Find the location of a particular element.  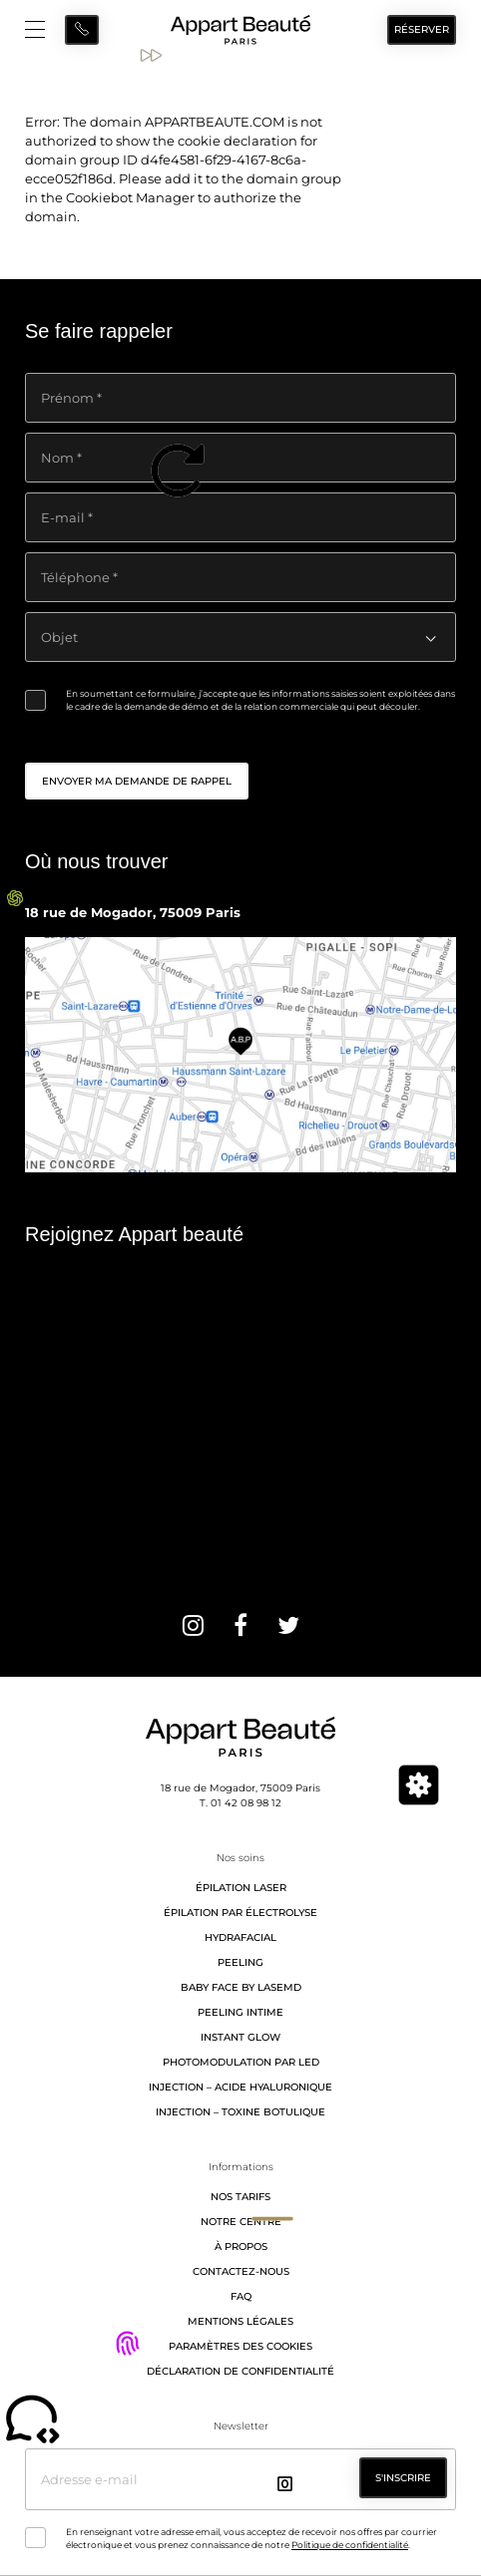

enable biometric authentication is located at coordinates (127, 2343).